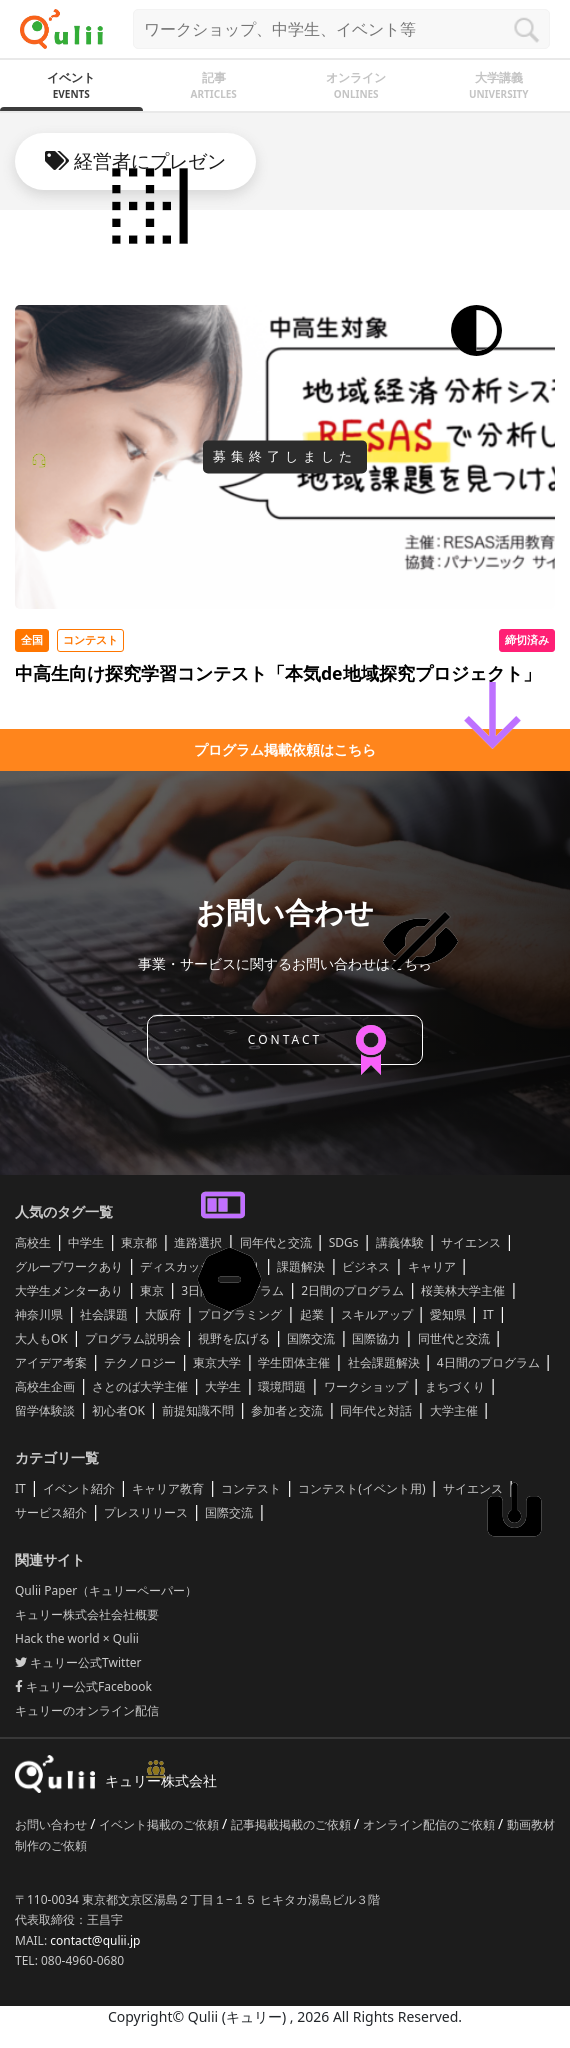  Describe the element at coordinates (371, 1050) in the screenshot. I see `view achievements or awards` at that location.